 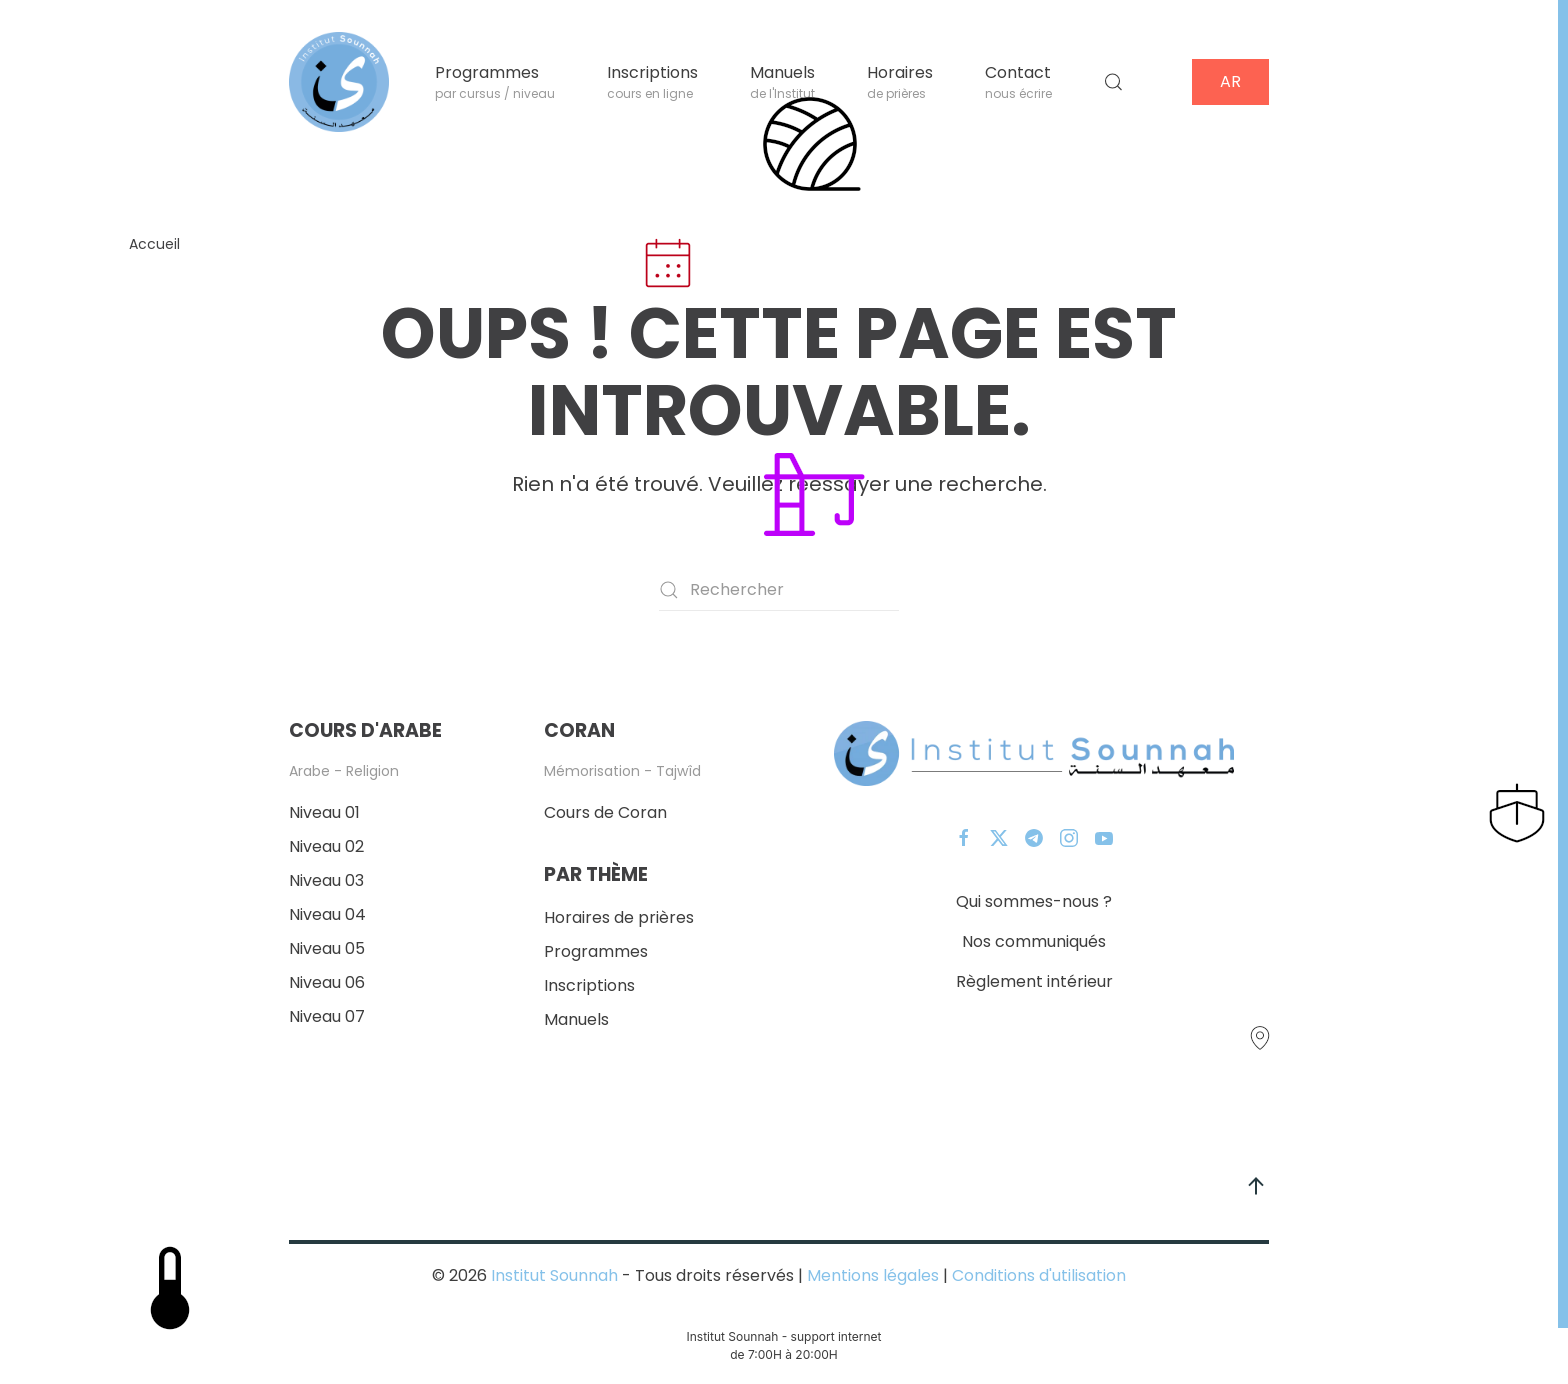 I want to click on access knitting or crafting projects, so click(x=810, y=144).